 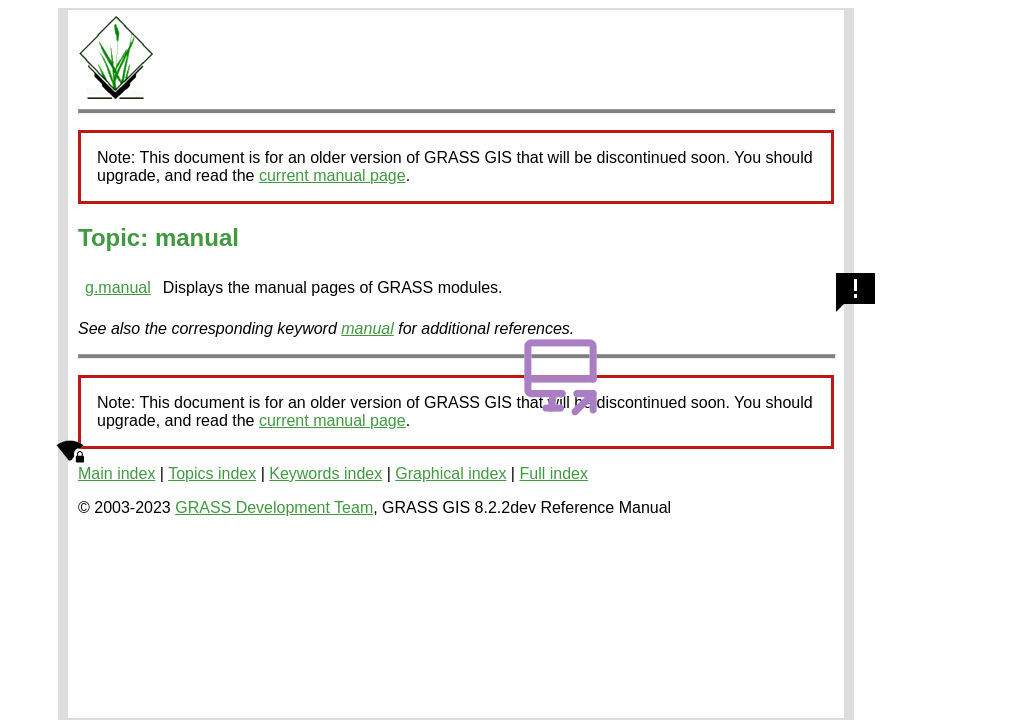 What do you see at coordinates (560, 375) in the screenshot?
I see `share content from your desktop computer` at bounding box center [560, 375].